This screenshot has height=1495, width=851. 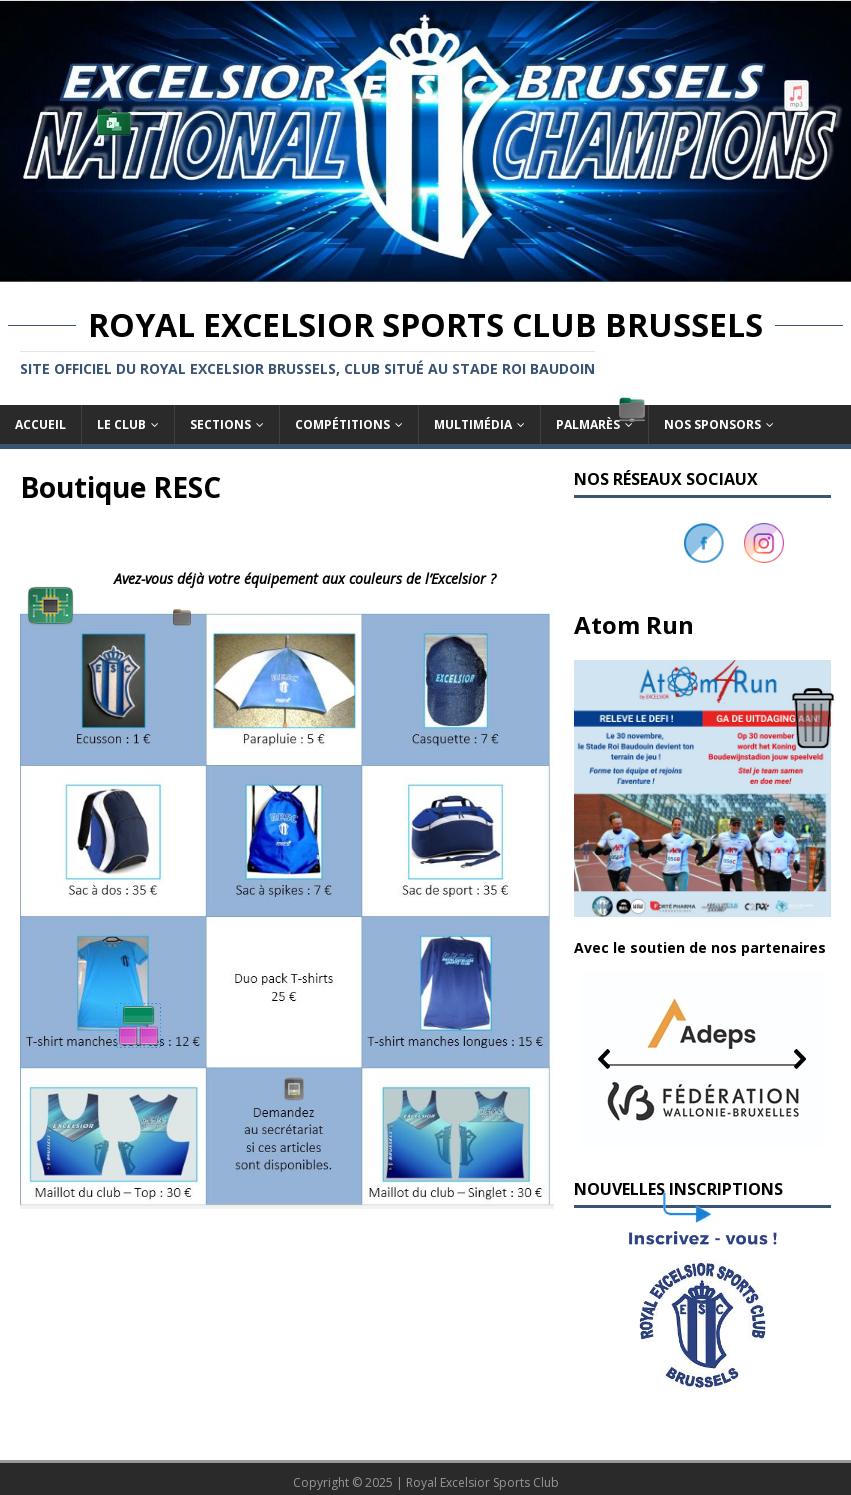 What do you see at coordinates (294, 1089) in the screenshot?
I see `indicates a ROM file type` at bounding box center [294, 1089].